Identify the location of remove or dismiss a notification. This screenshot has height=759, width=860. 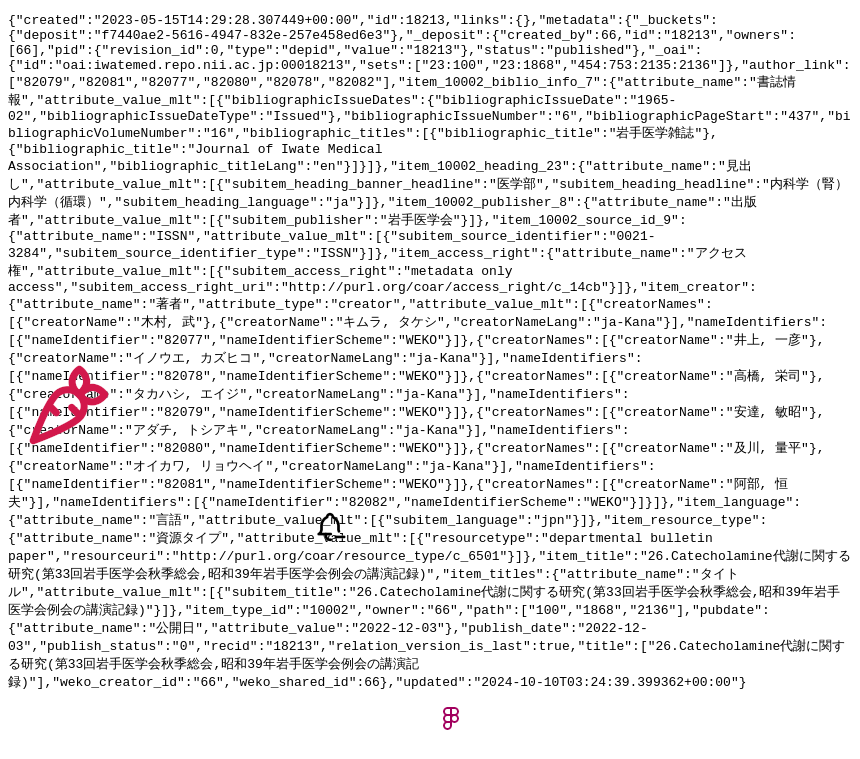
(330, 527).